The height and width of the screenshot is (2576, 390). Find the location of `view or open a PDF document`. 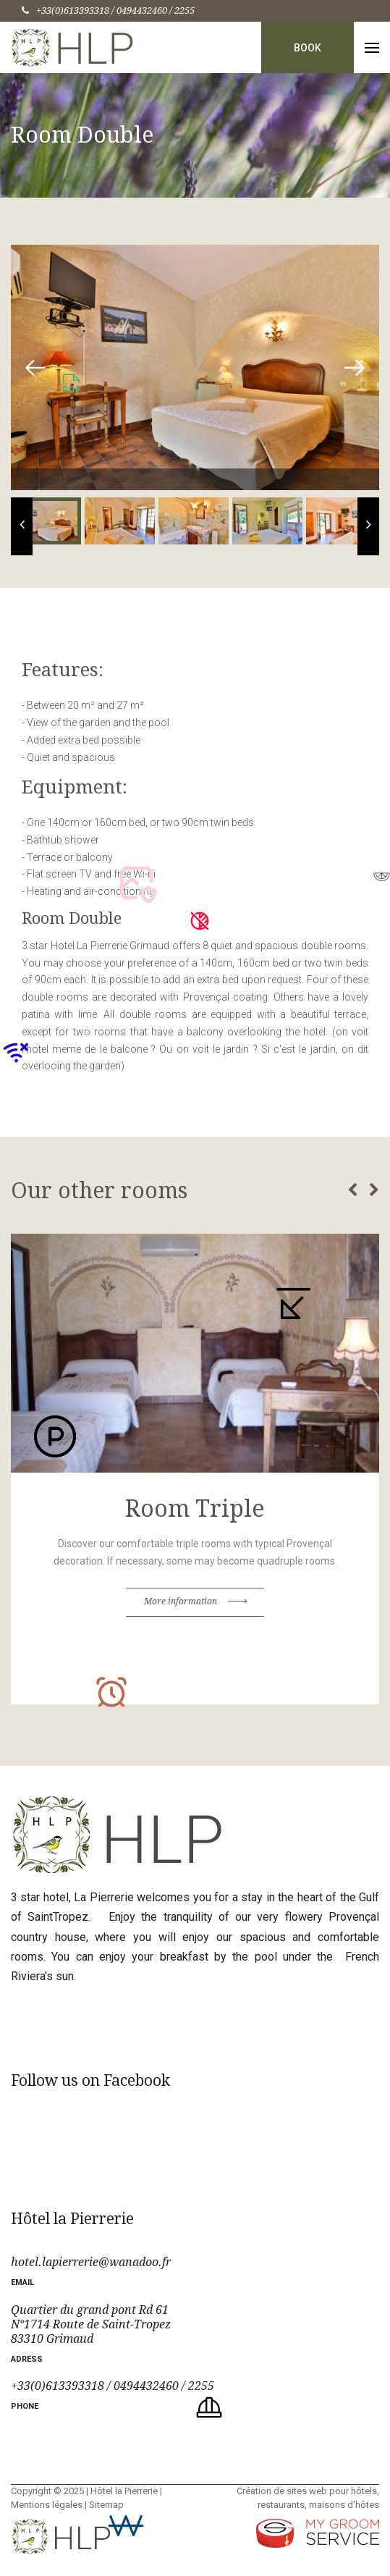

view or open a PDF document is located at coordinates (71, 384).